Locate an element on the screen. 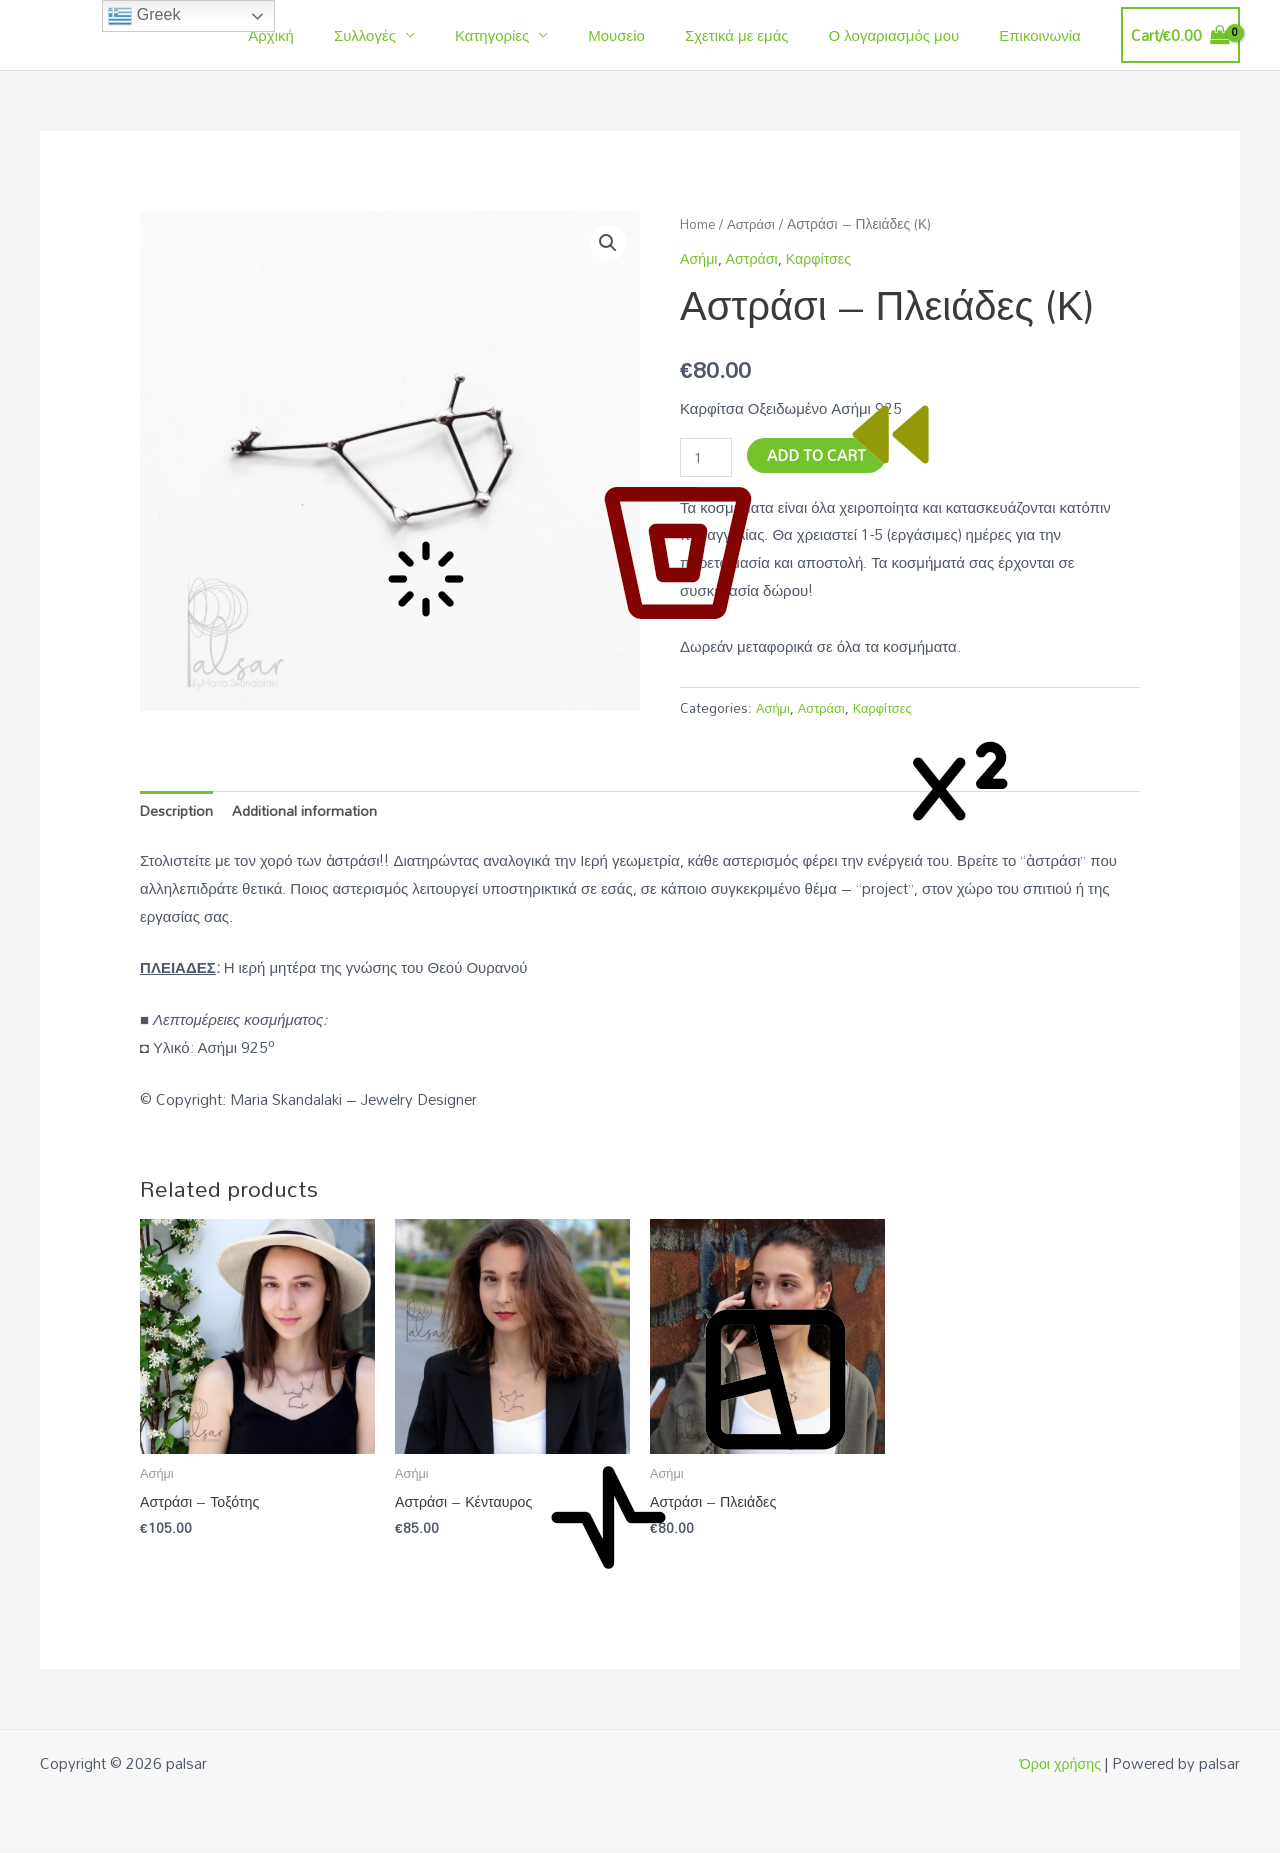 The height and width of the screenshot is (1853, 1280). go to previous track is located at coordinates (892, 434).